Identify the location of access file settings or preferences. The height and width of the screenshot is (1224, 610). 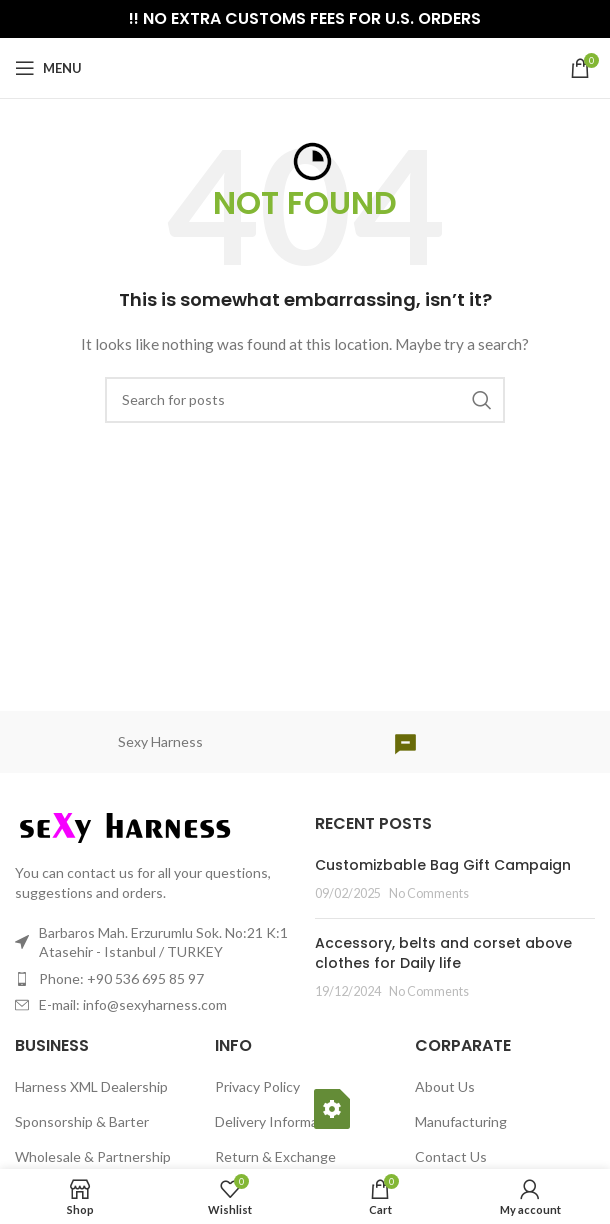
(332, 1109).